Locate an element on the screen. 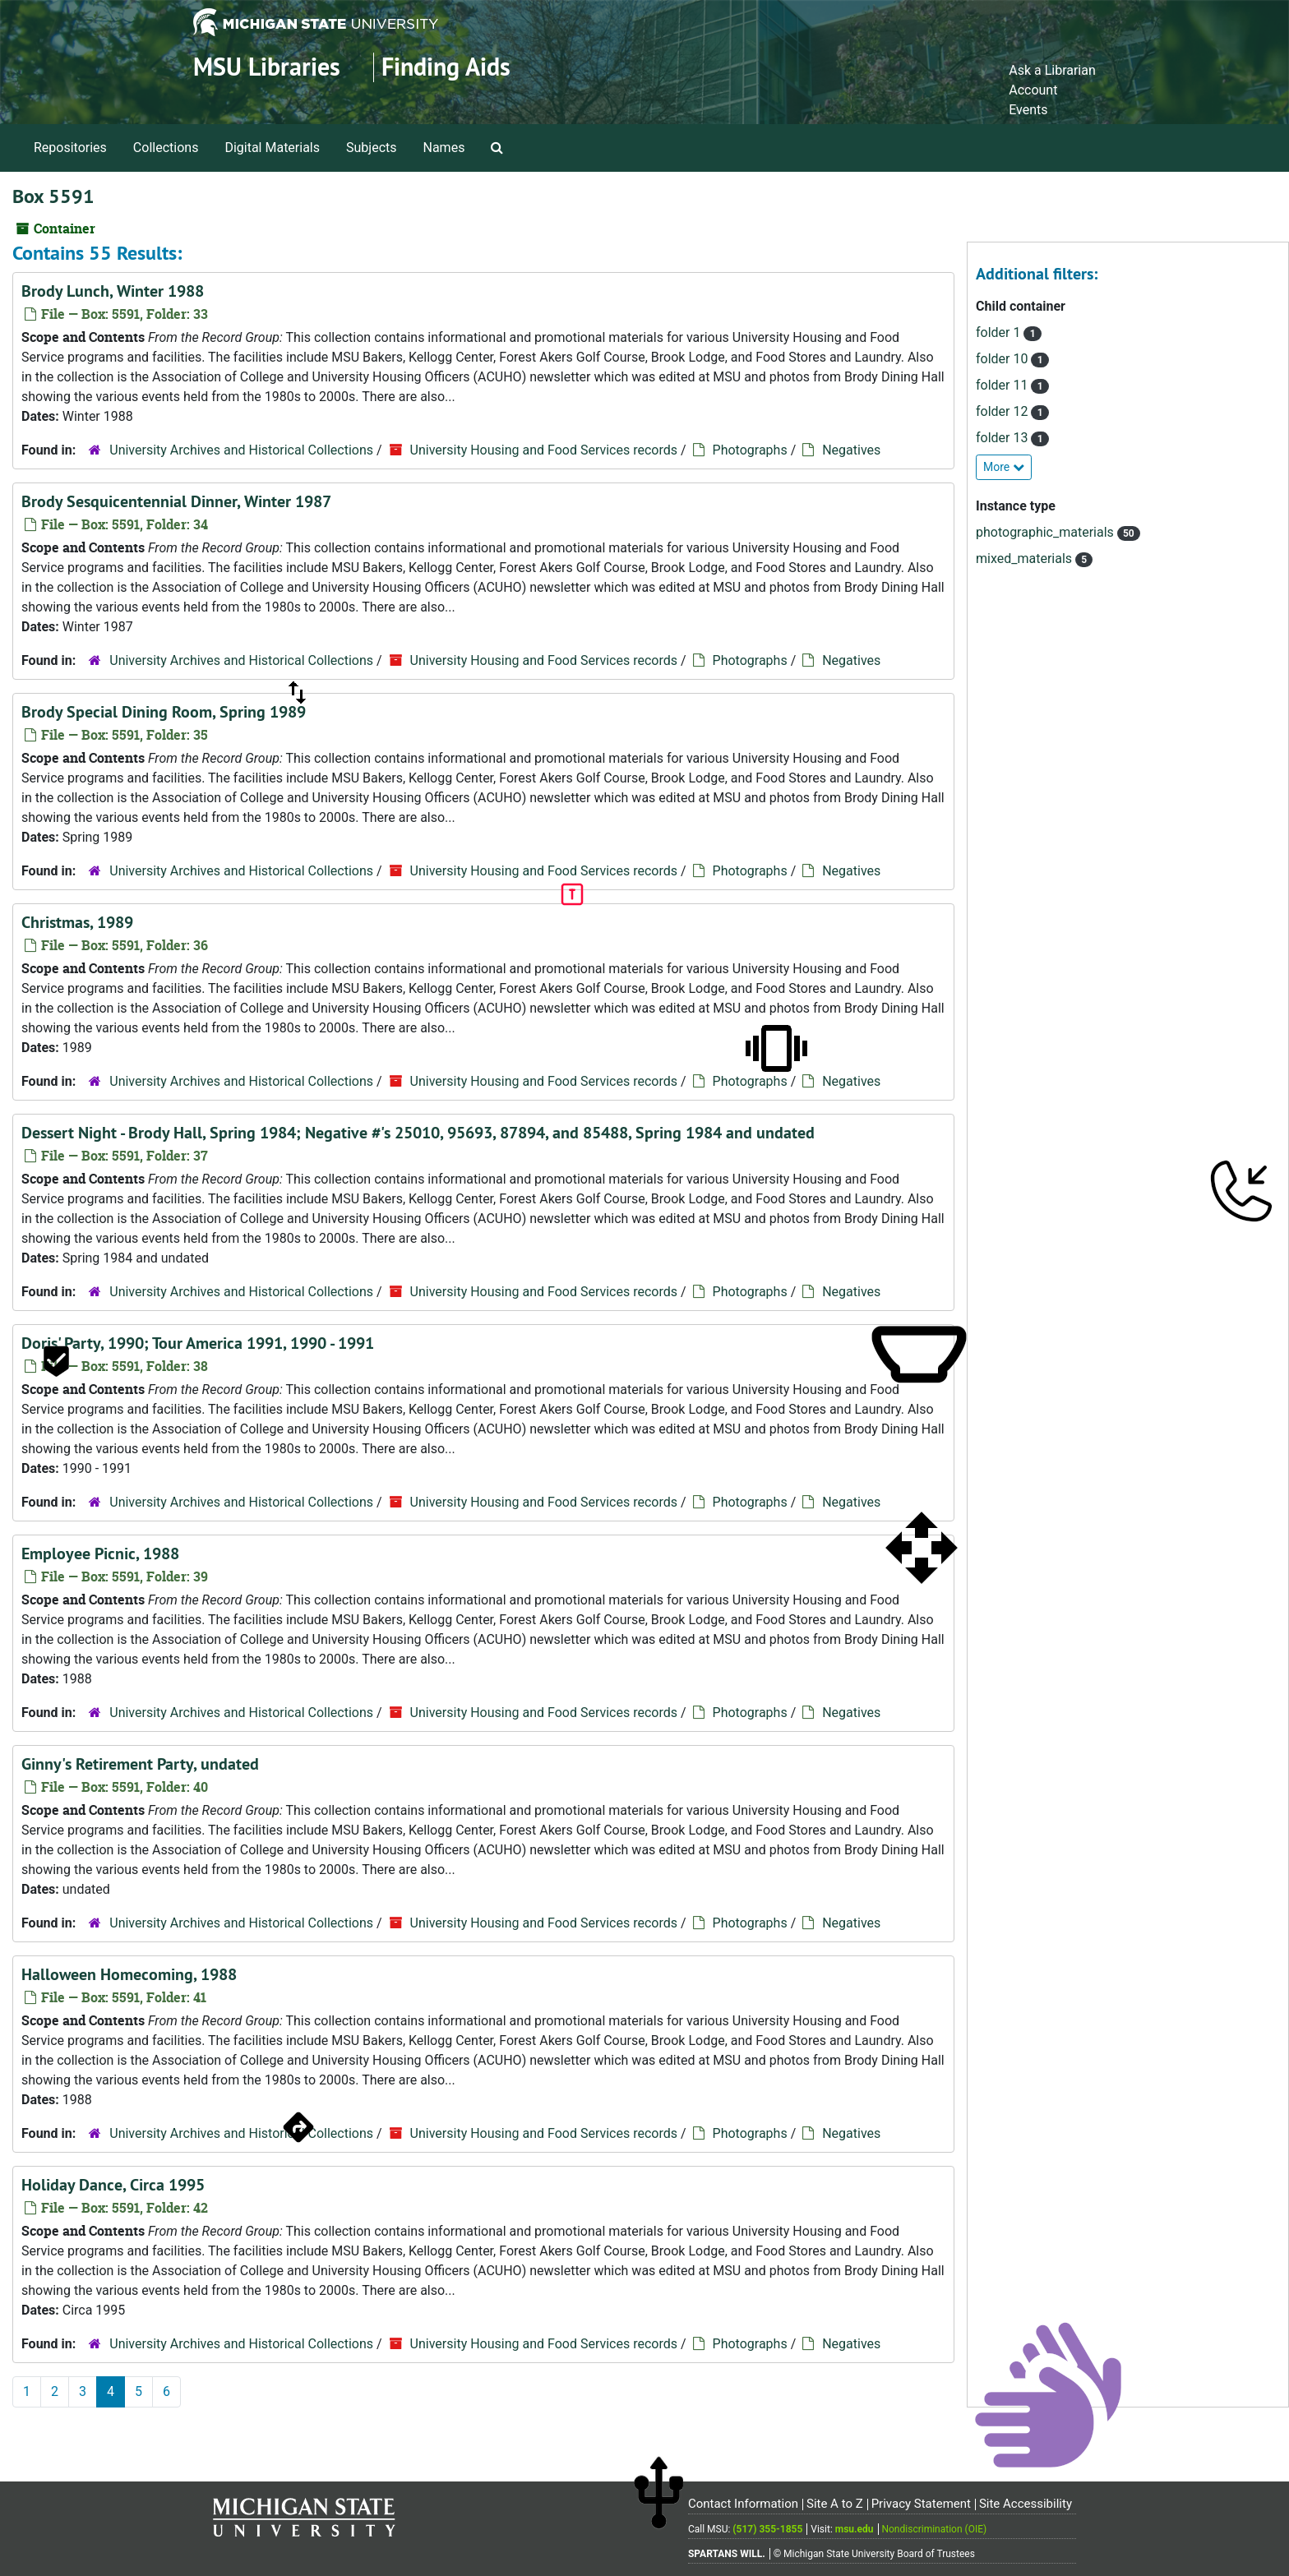 This screenshot has width=1289, height=2576. access food or recipe features is located at coordinates (919, 1350).